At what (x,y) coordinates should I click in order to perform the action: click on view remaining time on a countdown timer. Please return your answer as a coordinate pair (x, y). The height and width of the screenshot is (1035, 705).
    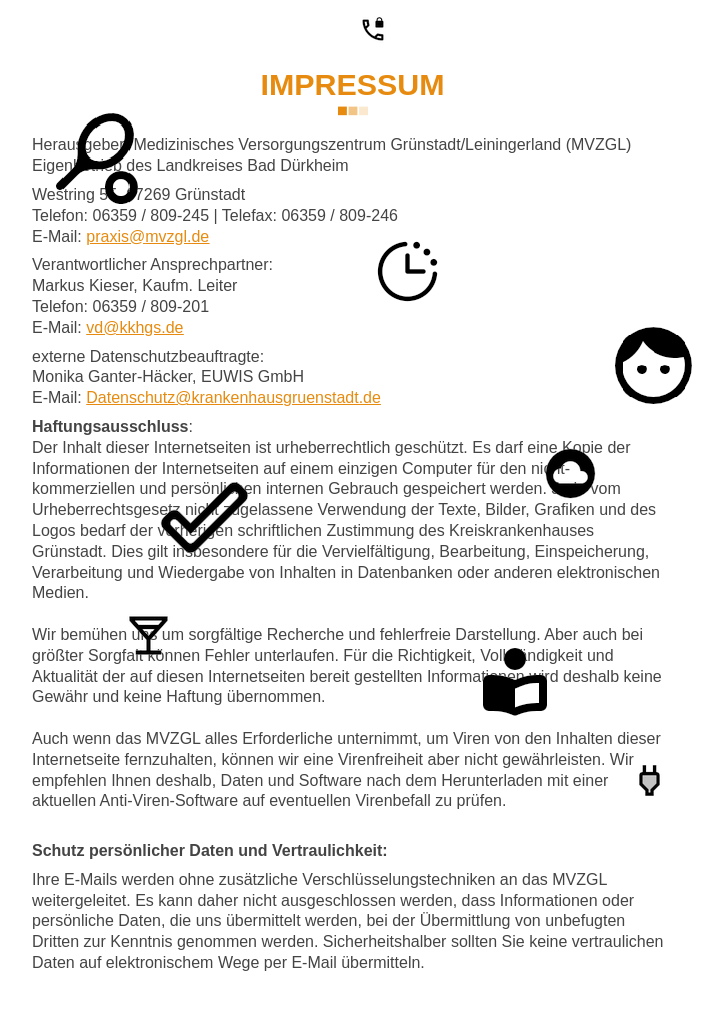
    Looking at the image, I should click on (407, 271).